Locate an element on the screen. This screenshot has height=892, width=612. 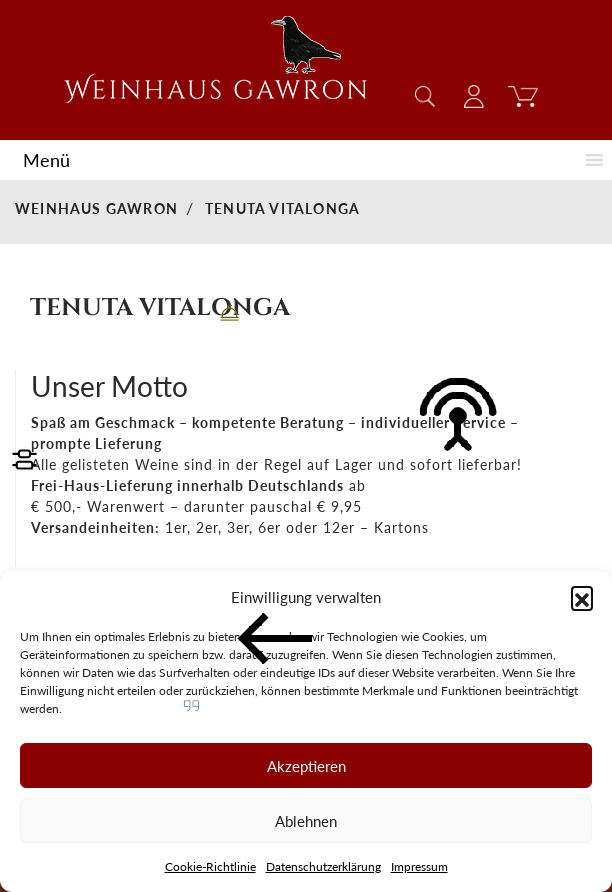
navigate back or return to previous screen is located at coordinates (274, 638).